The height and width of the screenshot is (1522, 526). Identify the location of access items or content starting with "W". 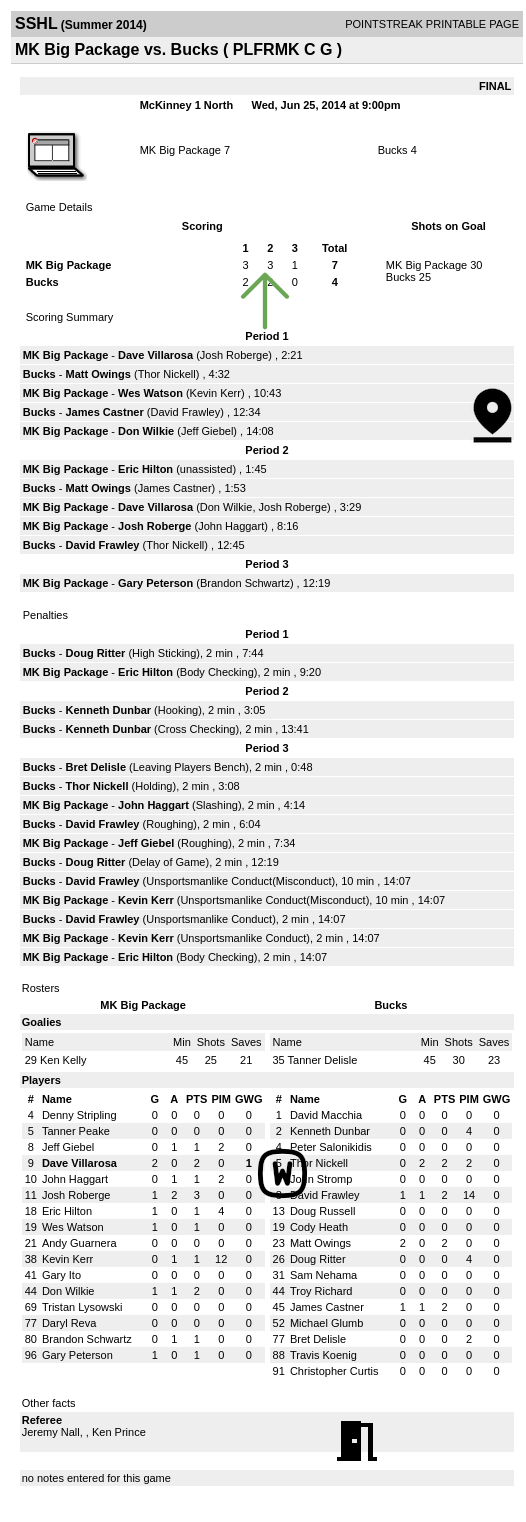
(282, 1173).